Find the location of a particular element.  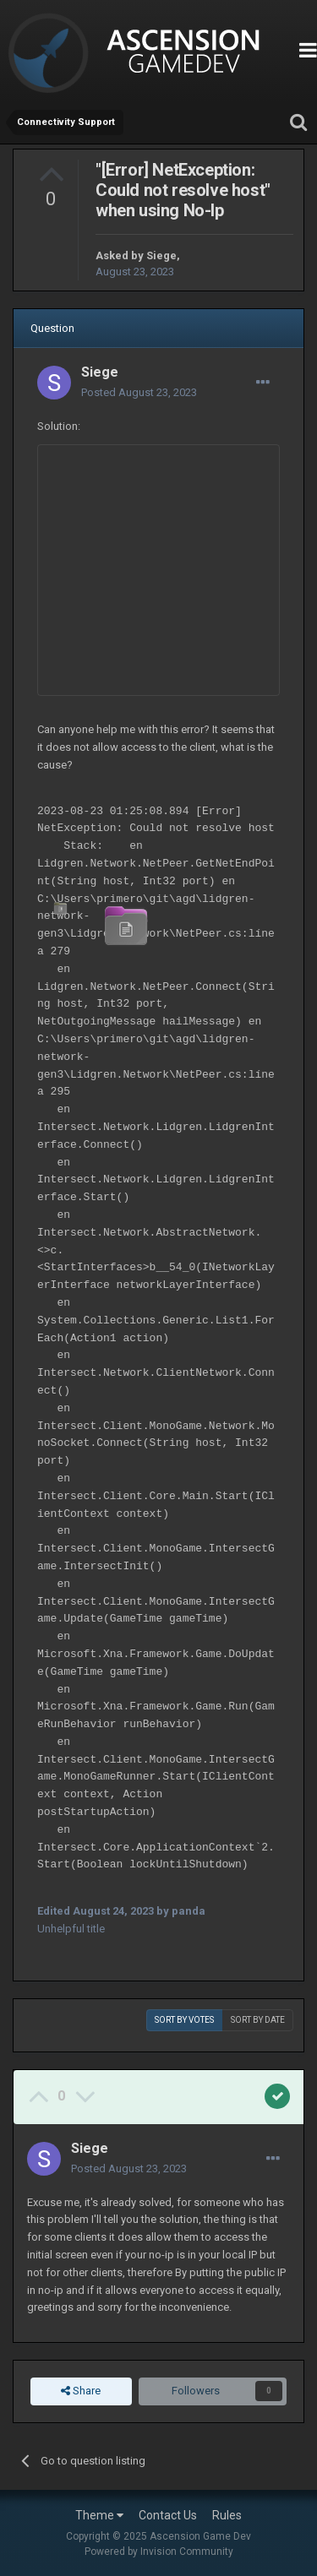

open your documents folder is located at coordinates (126, 926).